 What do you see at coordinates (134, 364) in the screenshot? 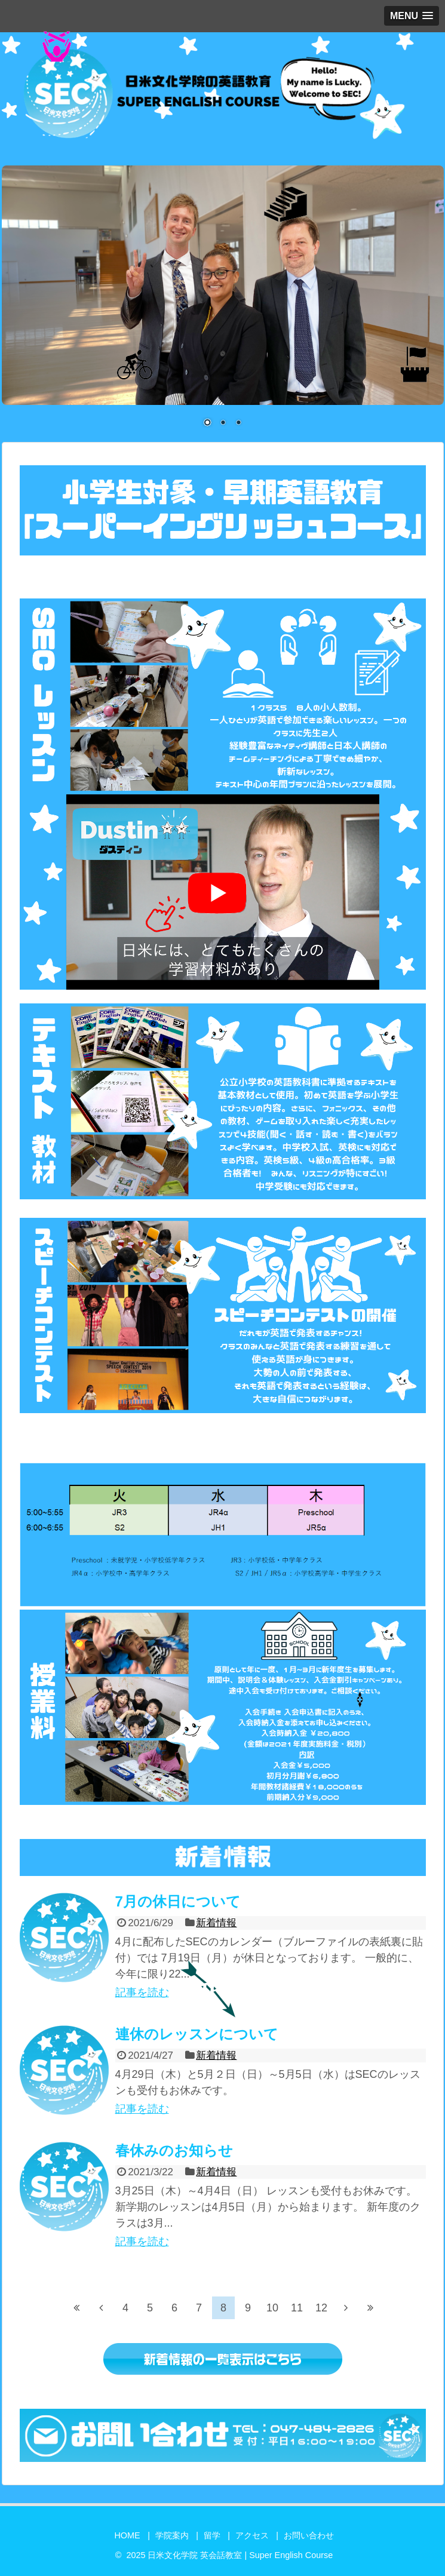
I see `track cycling or biking activity` at bounding box center [134, 364].